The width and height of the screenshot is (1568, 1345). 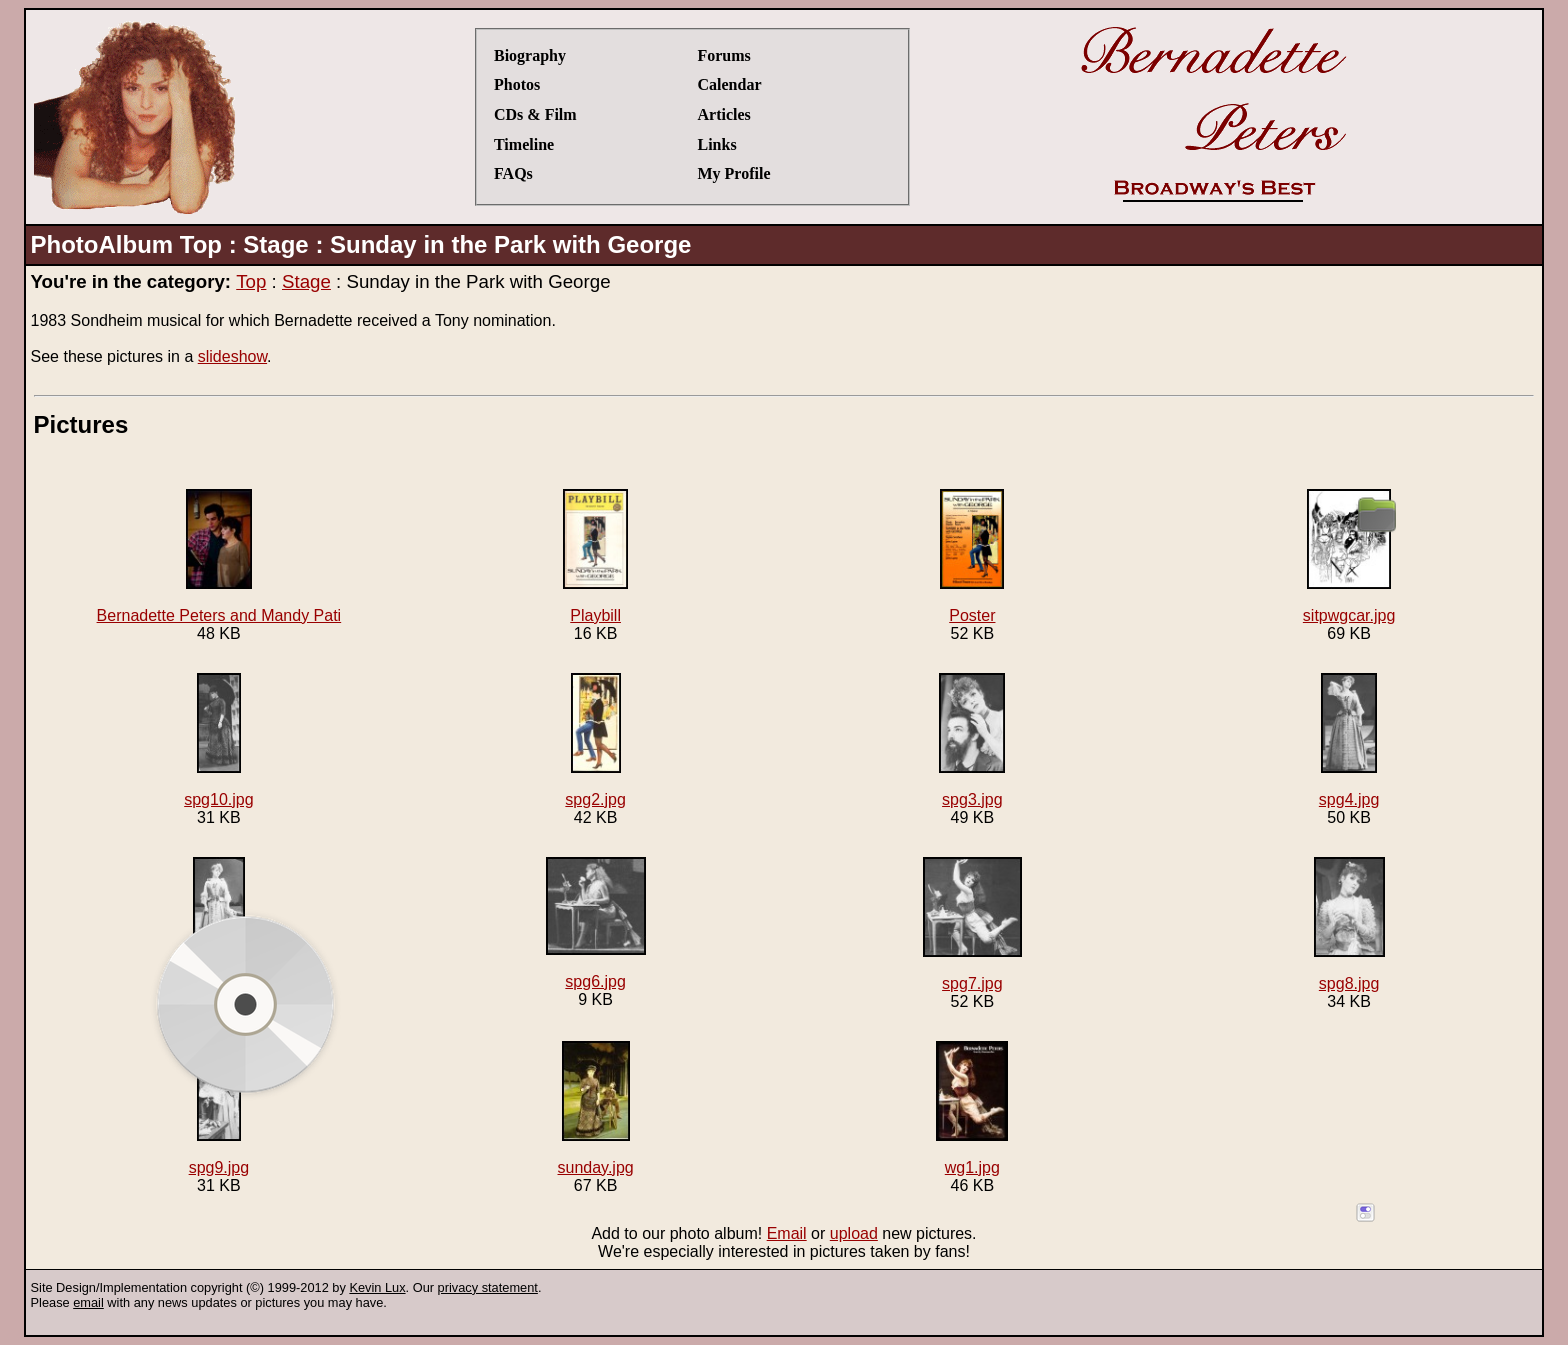 What do you see at coordinates (245, 1004) in the screenshot?
I see `indicates a blank CD-R disc ready for burning` at bounding box center [245, 1004].